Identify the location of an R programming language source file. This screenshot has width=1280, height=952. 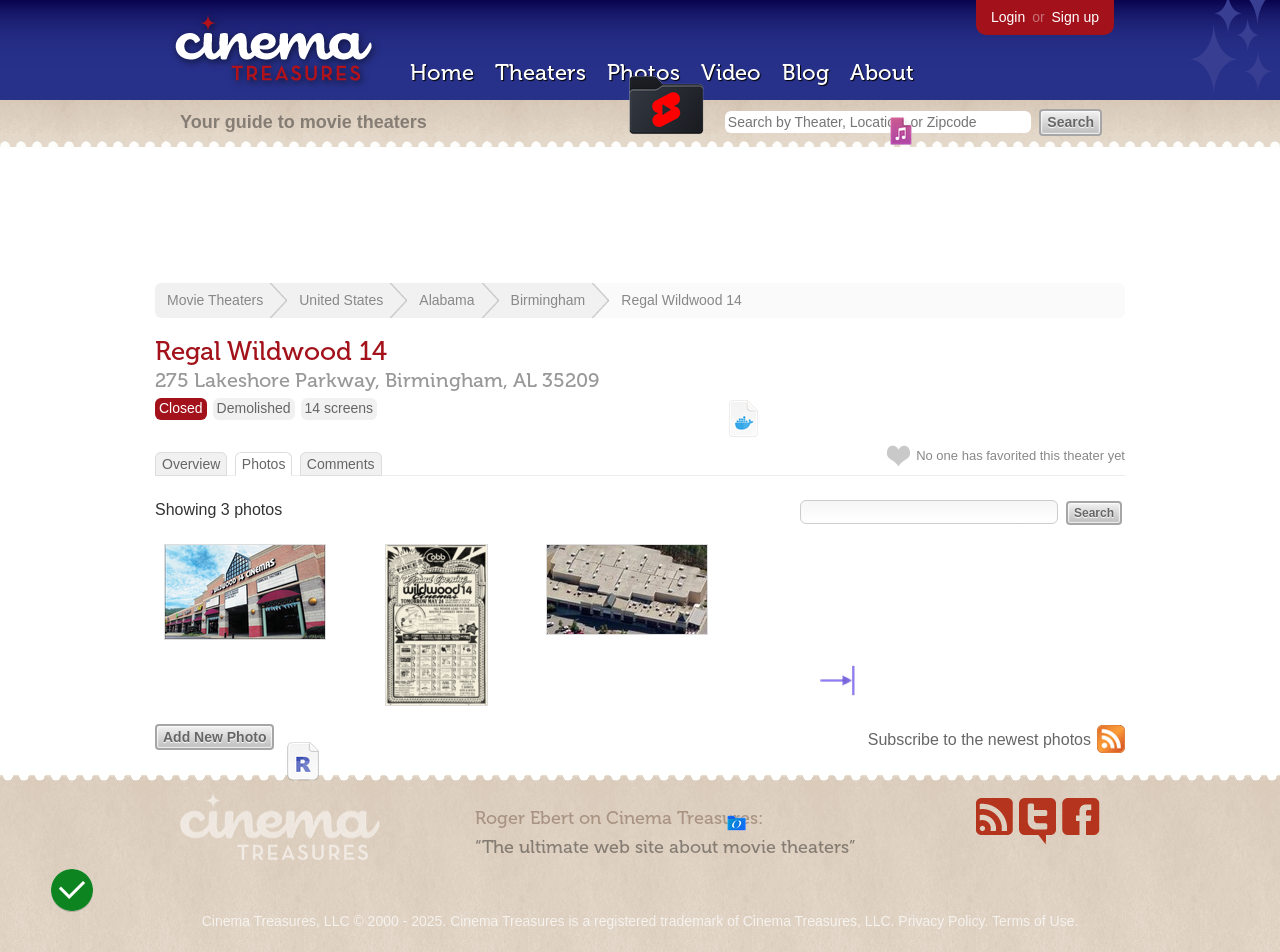
(303, 761).